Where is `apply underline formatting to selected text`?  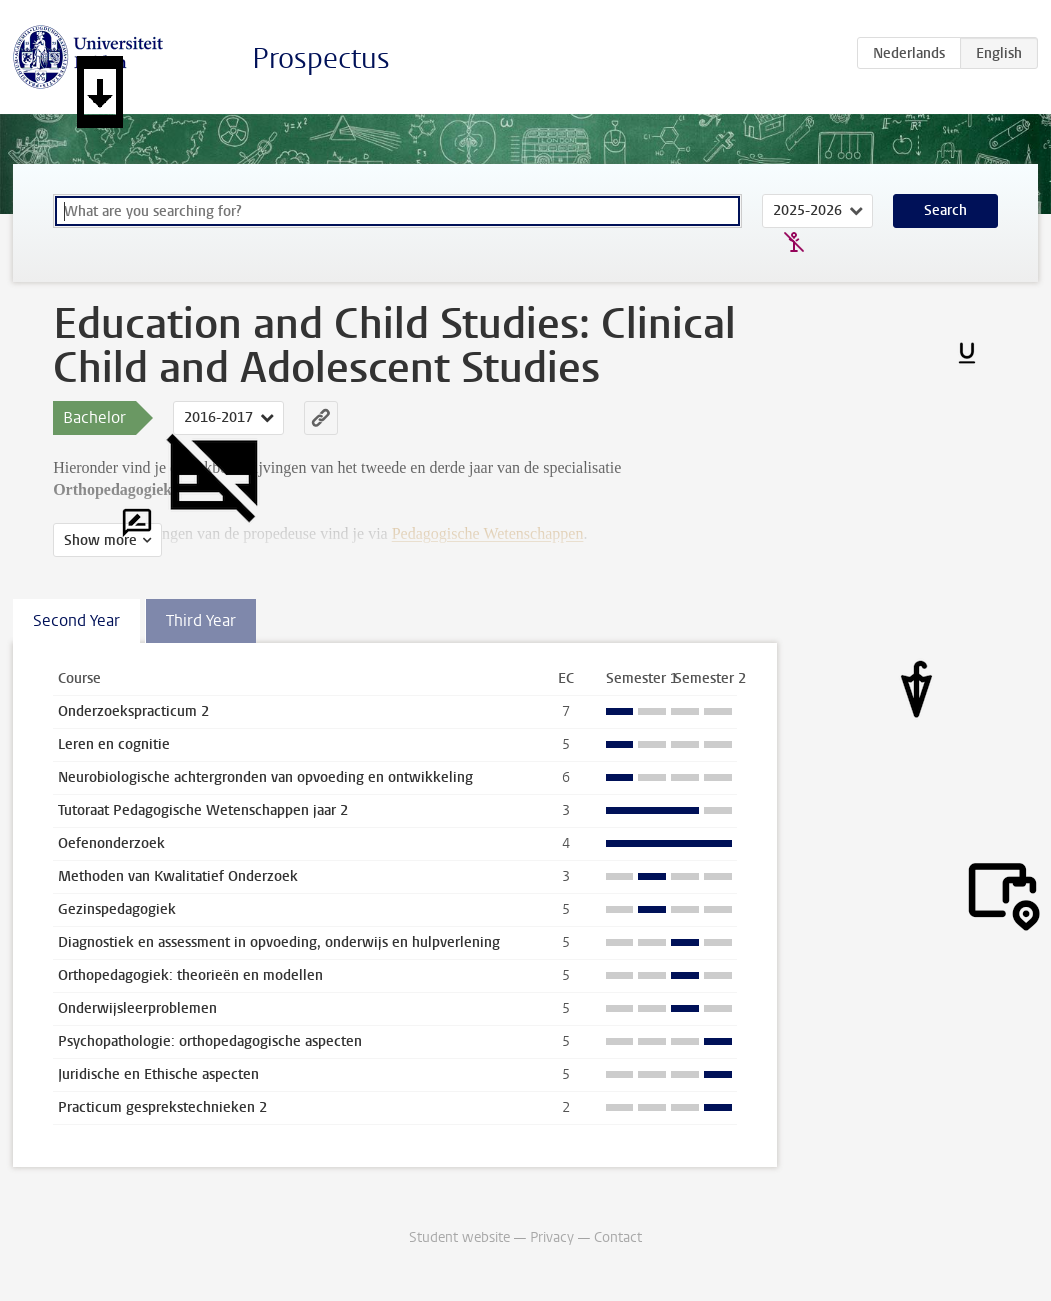 apply underline formatting to selected text is located at coordinates (967, 353).